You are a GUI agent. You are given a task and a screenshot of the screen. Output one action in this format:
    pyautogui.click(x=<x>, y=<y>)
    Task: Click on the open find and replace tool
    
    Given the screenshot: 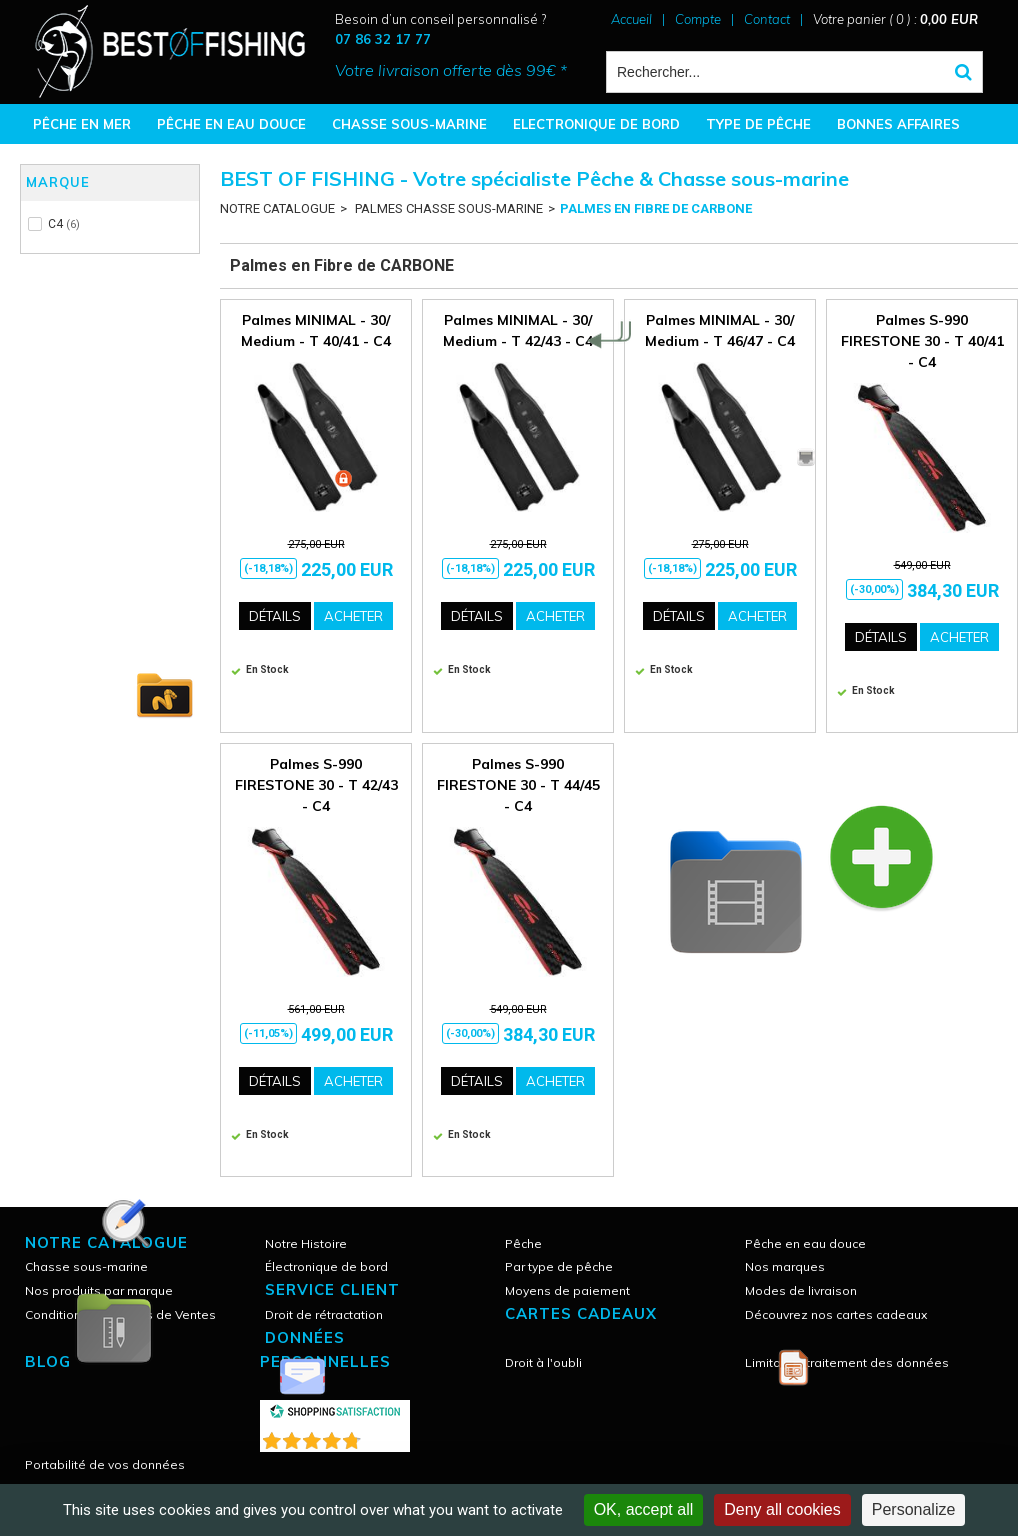 What is the action you would take?
    pyautogui.click(x=126, y=1224)
    